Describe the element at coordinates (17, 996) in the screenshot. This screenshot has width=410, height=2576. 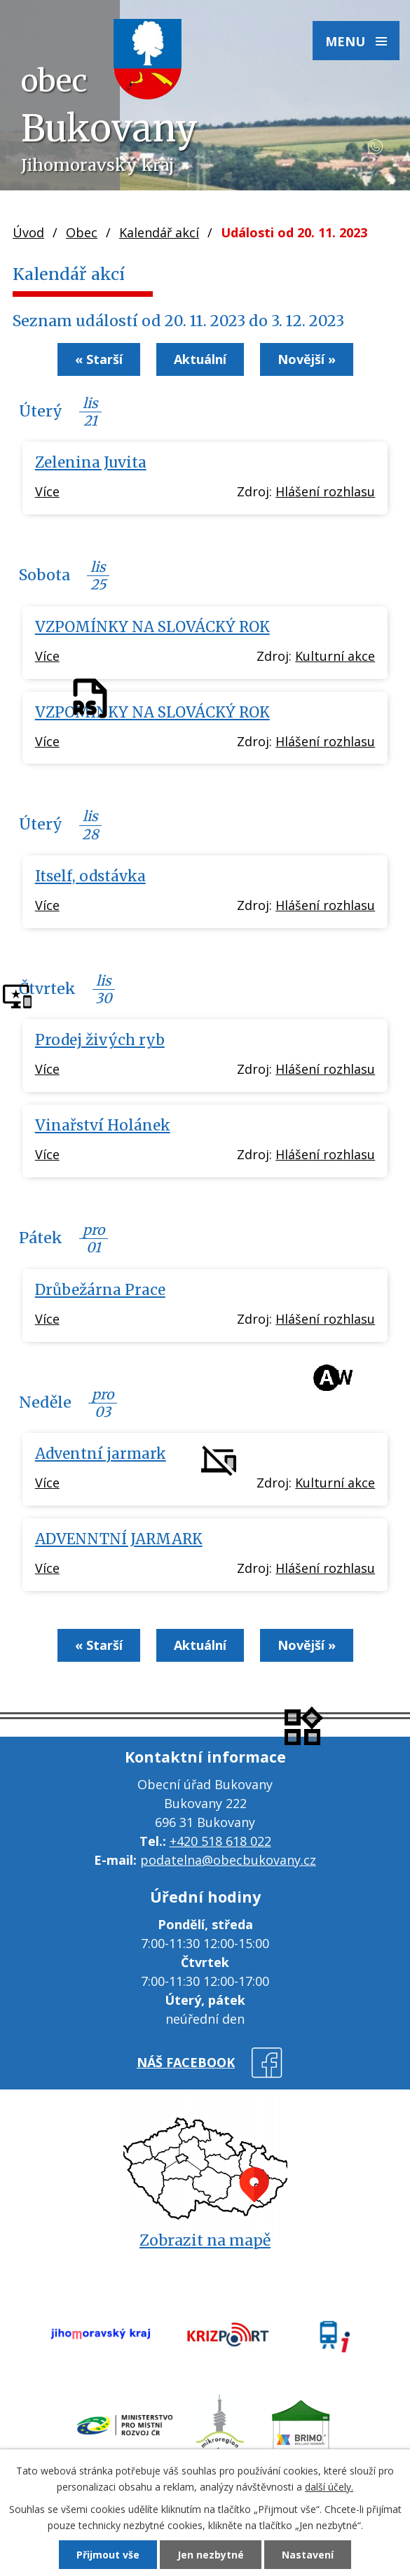
I see `view synced or connected devices` at that location.